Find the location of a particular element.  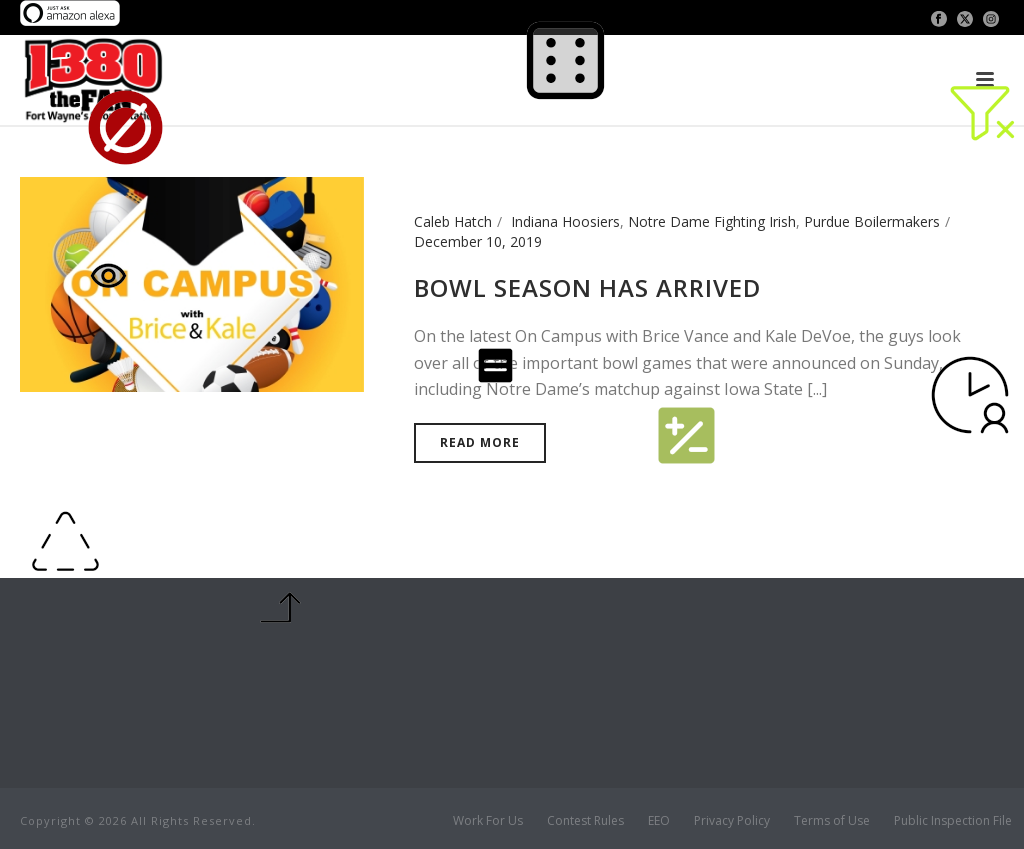

indicates incomplete or pending status is located at coordinates (65, 542).